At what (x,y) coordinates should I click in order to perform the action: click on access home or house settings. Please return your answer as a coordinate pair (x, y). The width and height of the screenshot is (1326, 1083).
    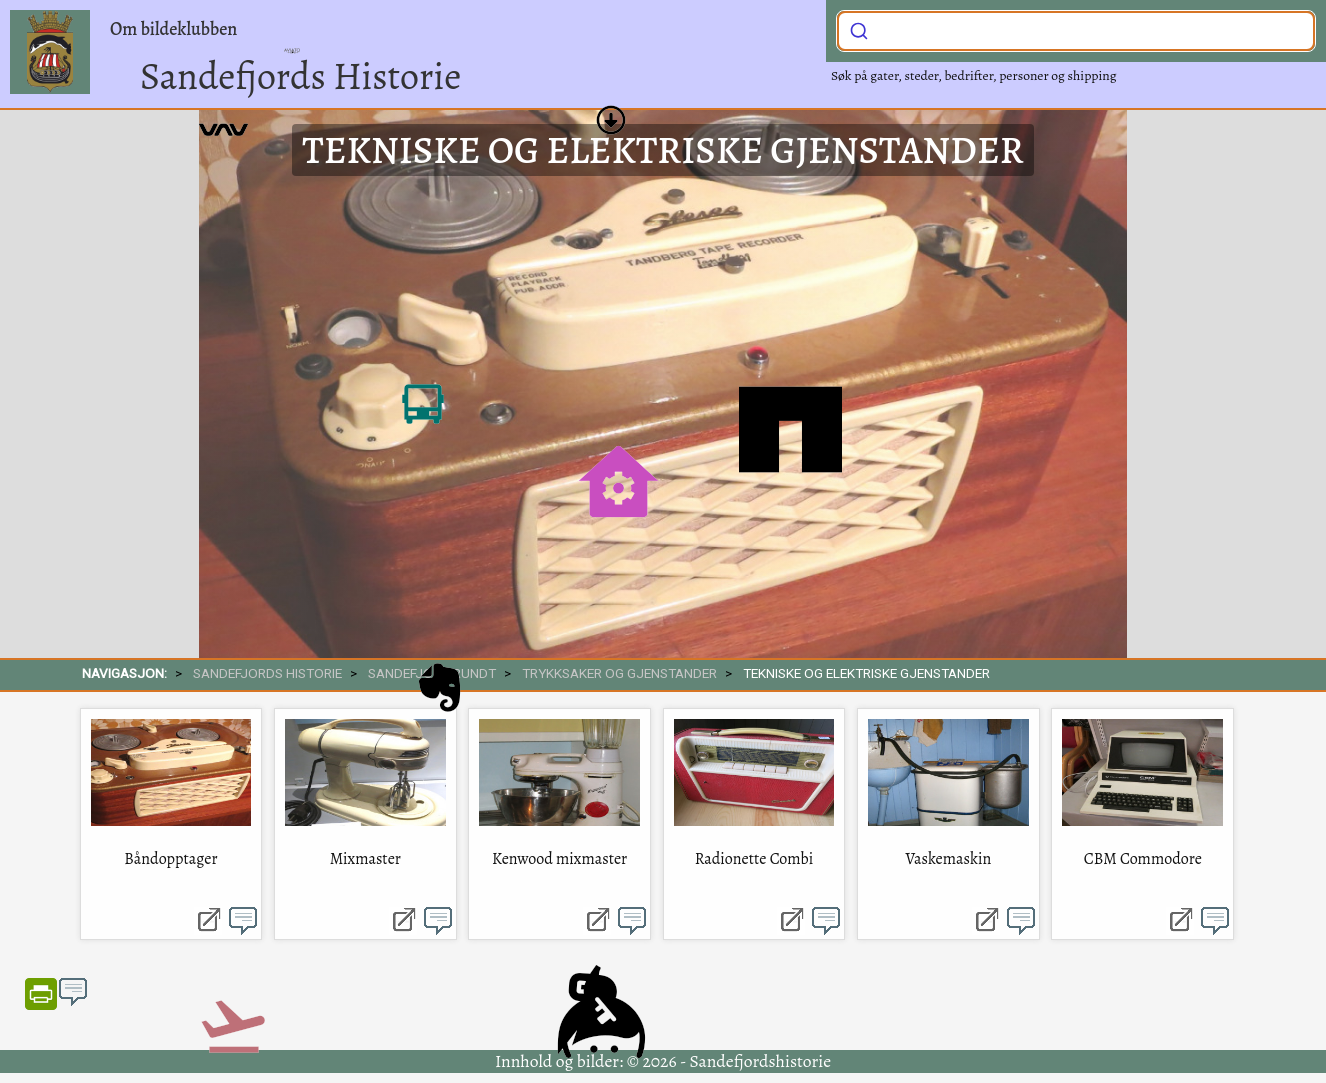
    Looking at the image, I should click on (618, 484).